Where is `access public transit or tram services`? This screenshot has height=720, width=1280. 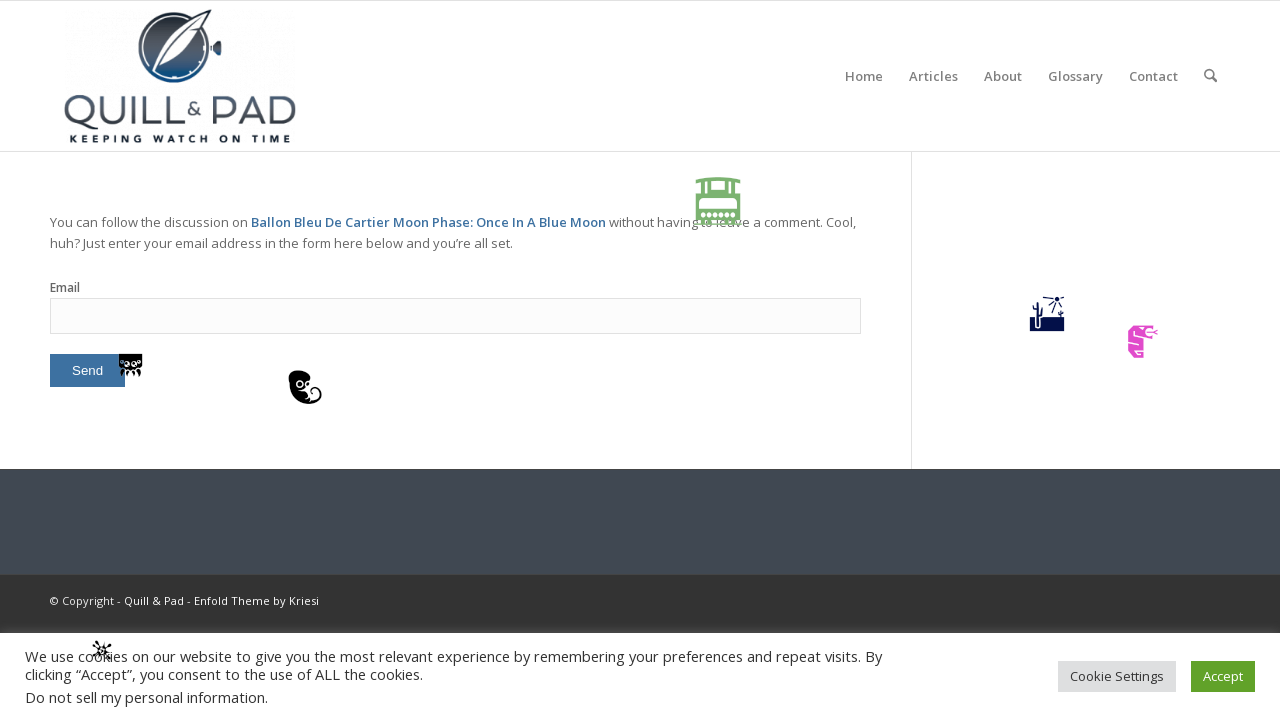 access public transit or tram services is located at coordinates (718, 201).